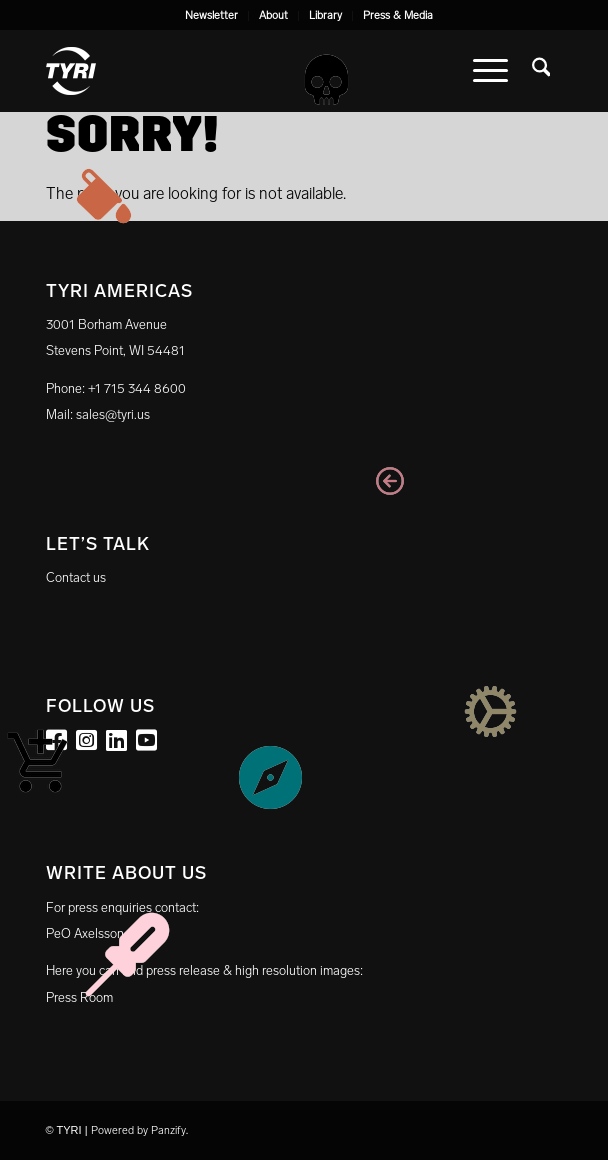  Describe the element at coordinates (390, 481) in the screenshot. I see `go back to the previous screen` at that location.